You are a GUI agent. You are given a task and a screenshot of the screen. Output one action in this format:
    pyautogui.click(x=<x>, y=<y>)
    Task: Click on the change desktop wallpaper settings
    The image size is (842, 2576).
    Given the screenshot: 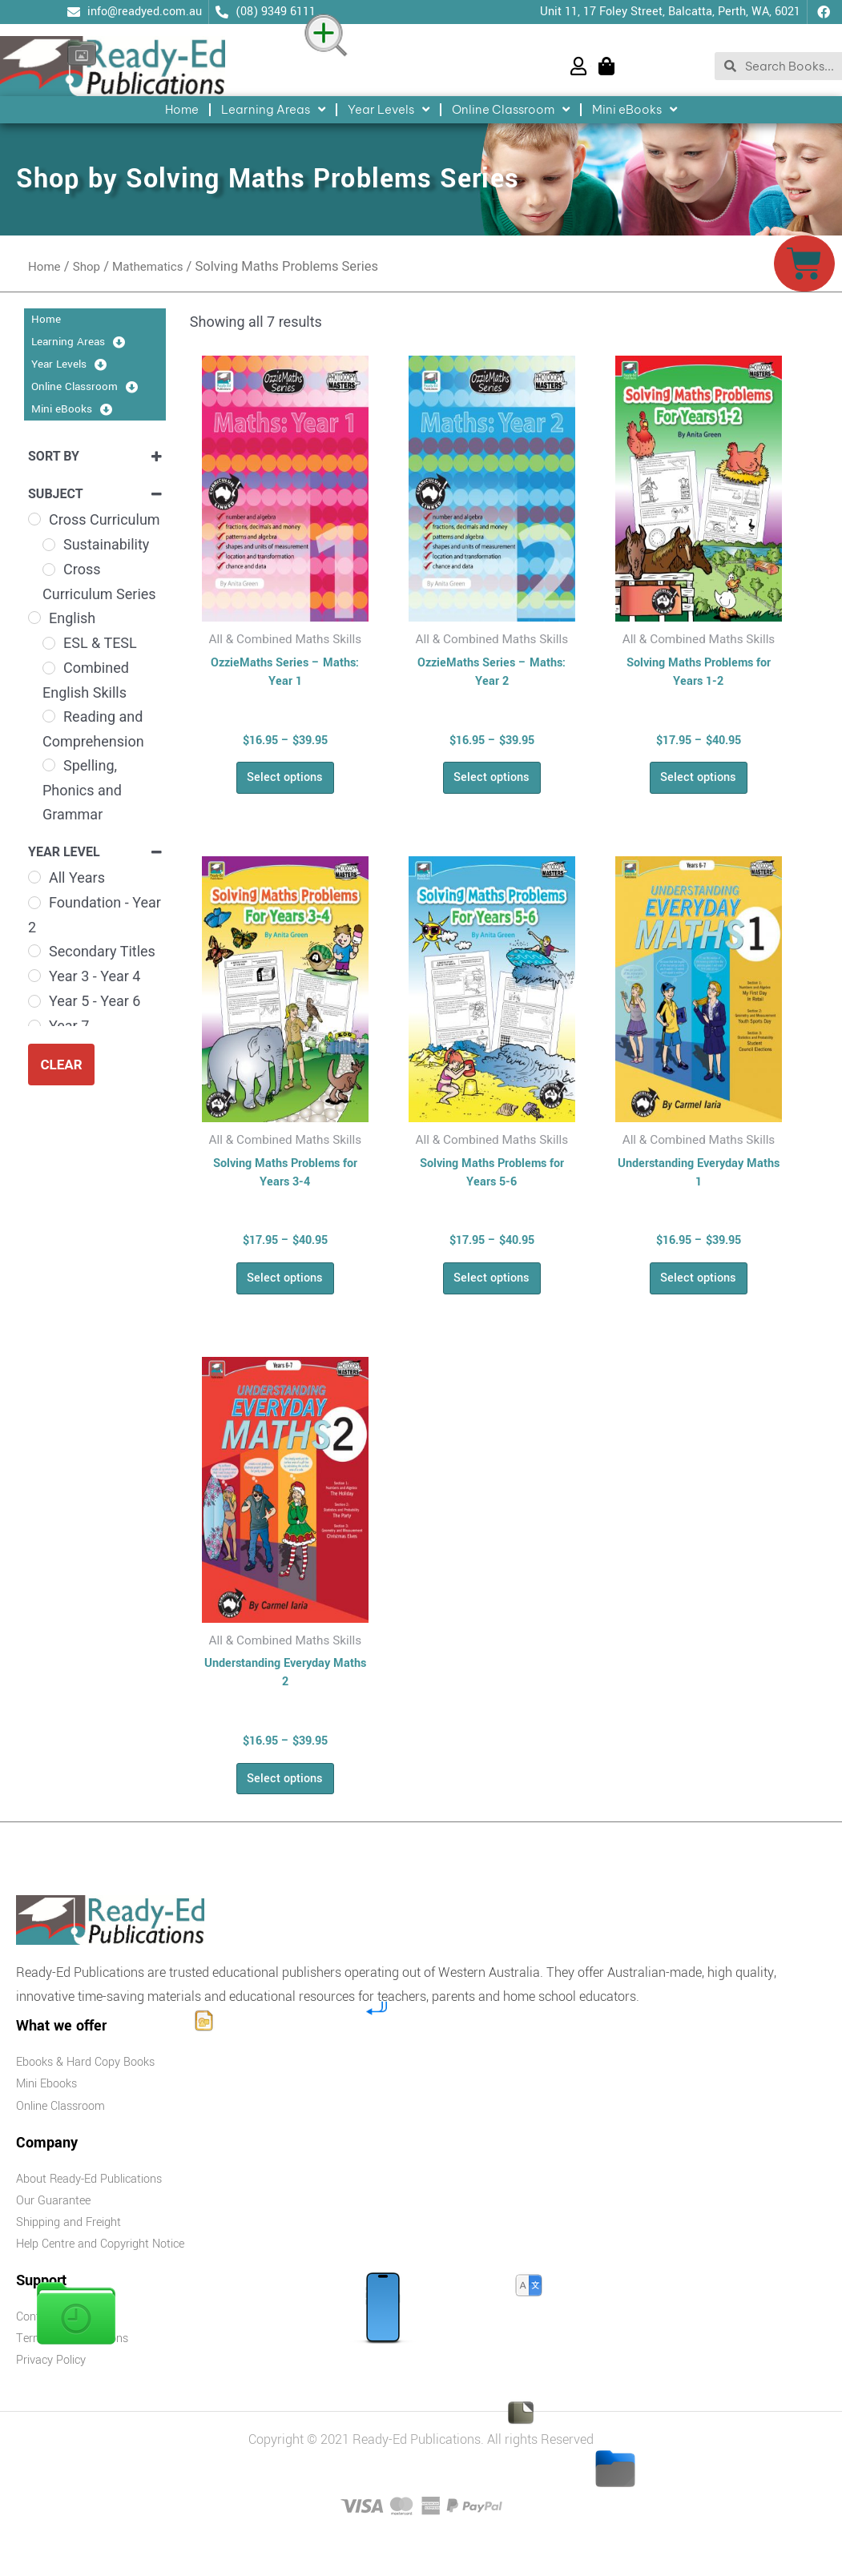 What is the action you would take?
    pyautogui.click(x=521, y=2412)
    